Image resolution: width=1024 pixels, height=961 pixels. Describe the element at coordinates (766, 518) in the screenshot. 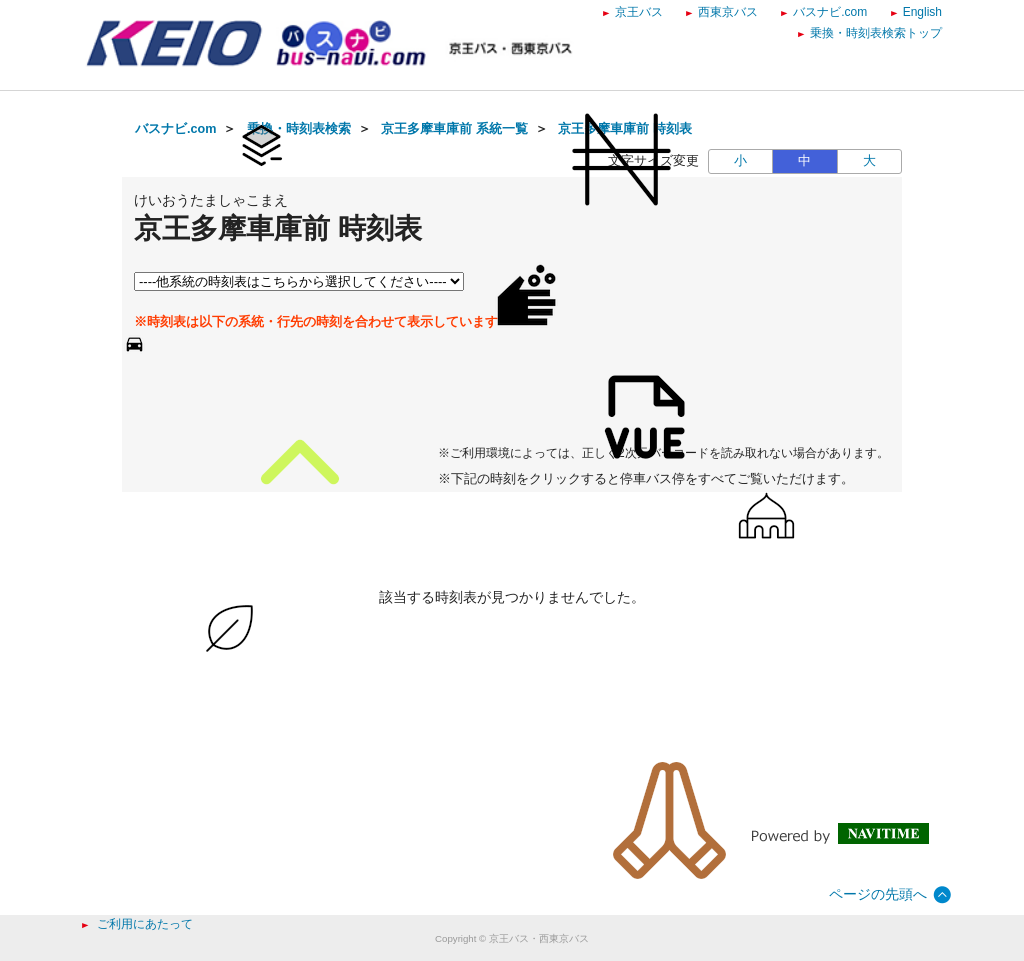

I see `find nearby mosques` at that location.